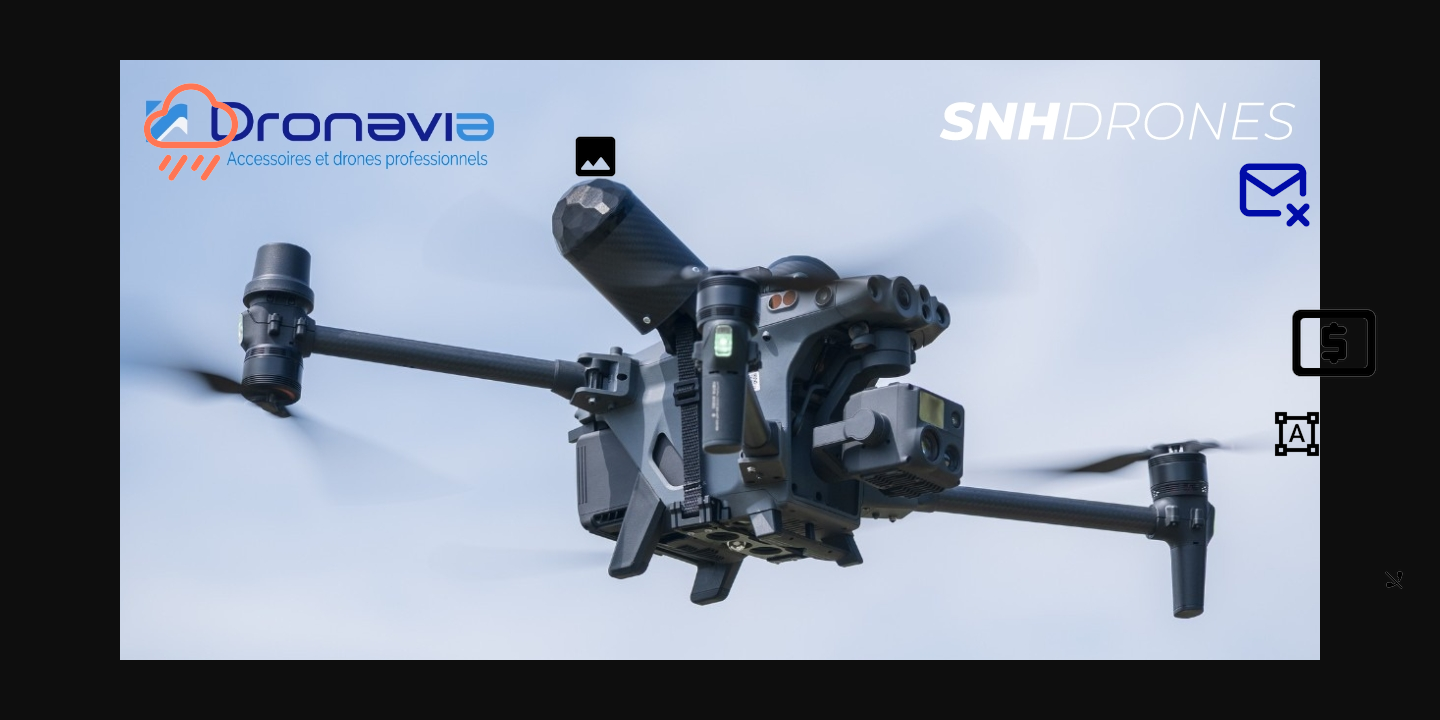  I want to click on indicates rainy weather conditions, so click(191, 132).